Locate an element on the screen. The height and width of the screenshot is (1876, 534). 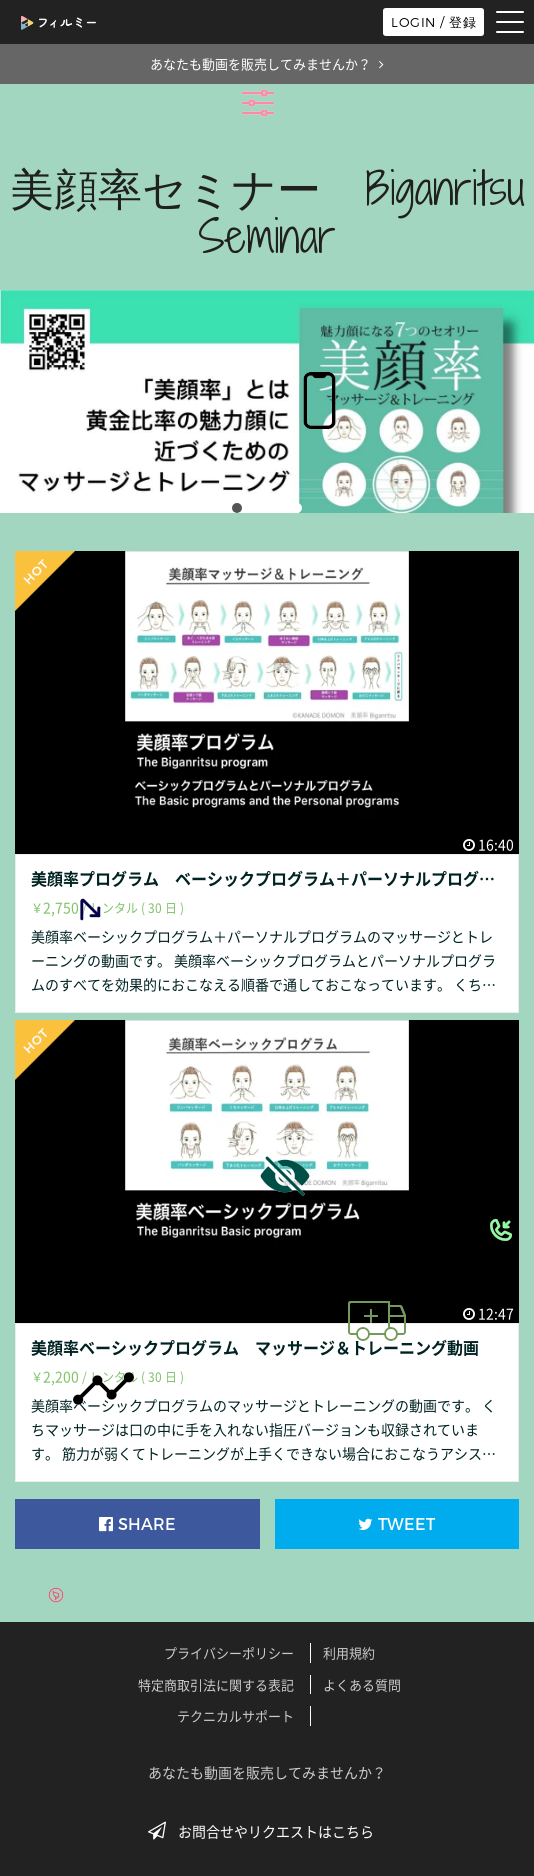
hide password or sensitive content is located at coordinates (285, 1176).